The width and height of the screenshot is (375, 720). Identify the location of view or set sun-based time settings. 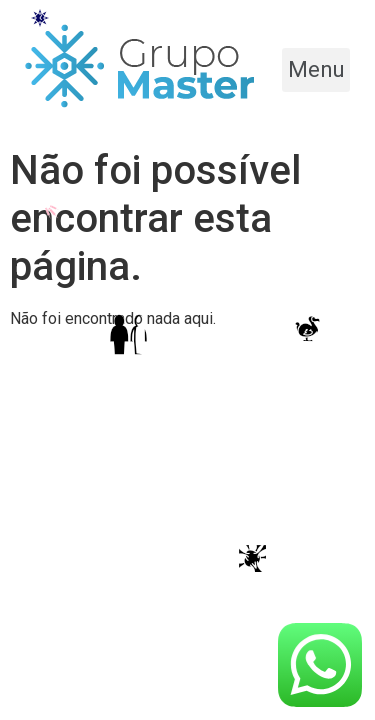
(40, 18).